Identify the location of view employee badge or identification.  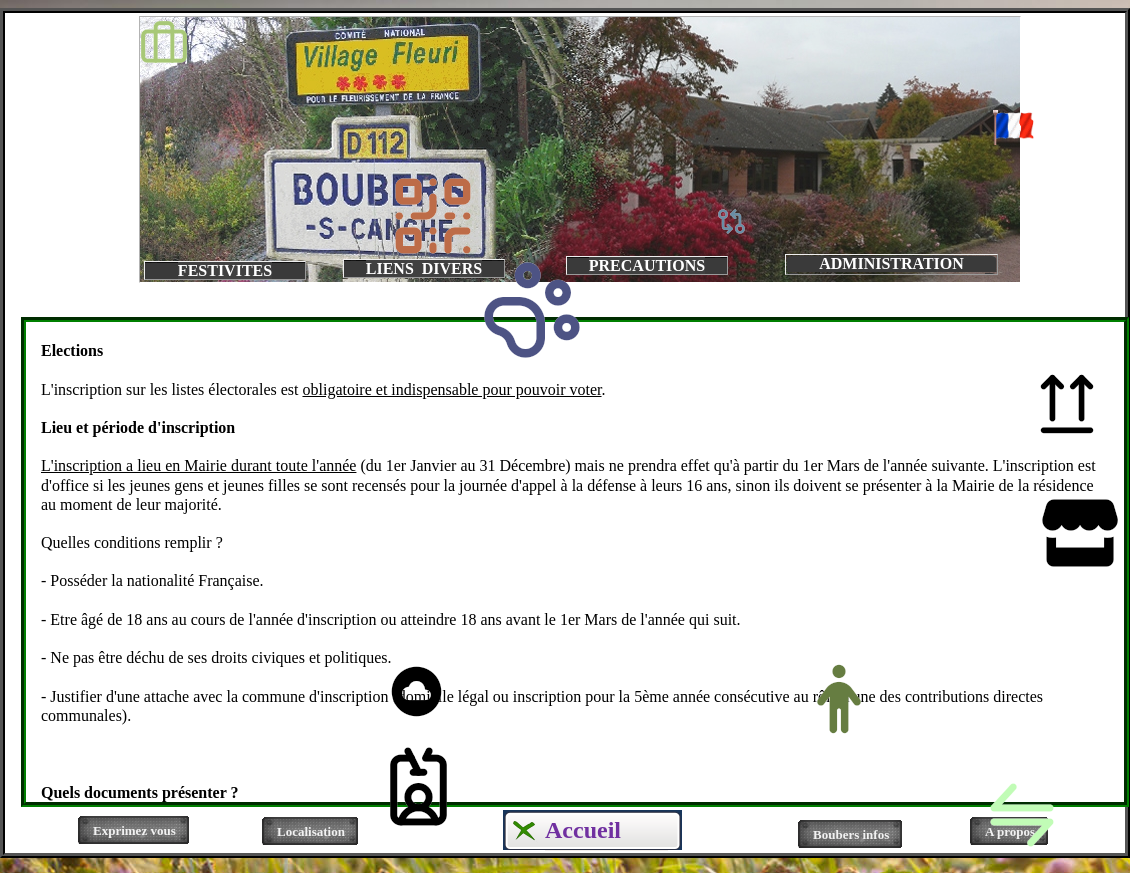
(418, 786).